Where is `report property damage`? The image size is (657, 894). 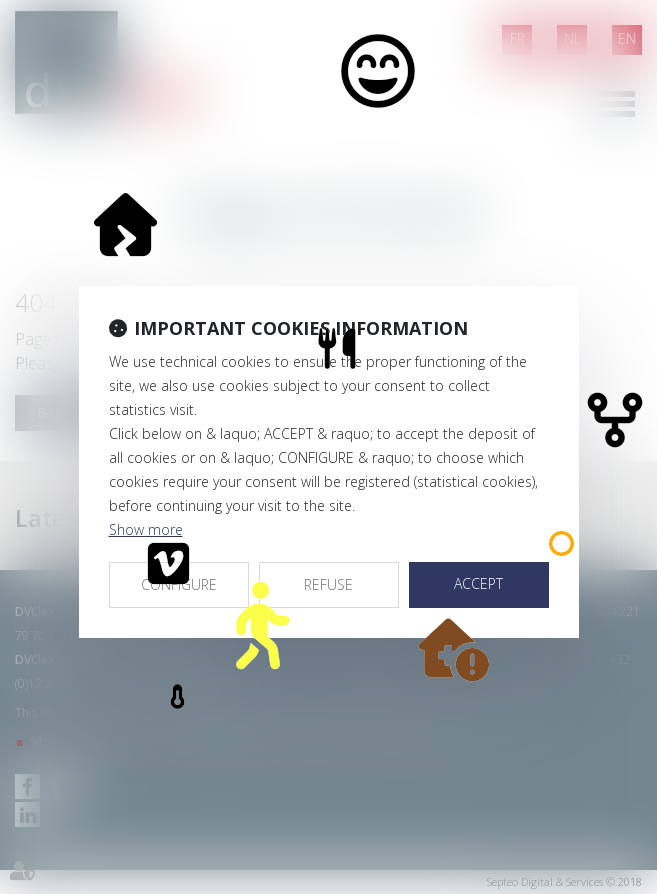 report property damage is located at coordinates (125, 224).